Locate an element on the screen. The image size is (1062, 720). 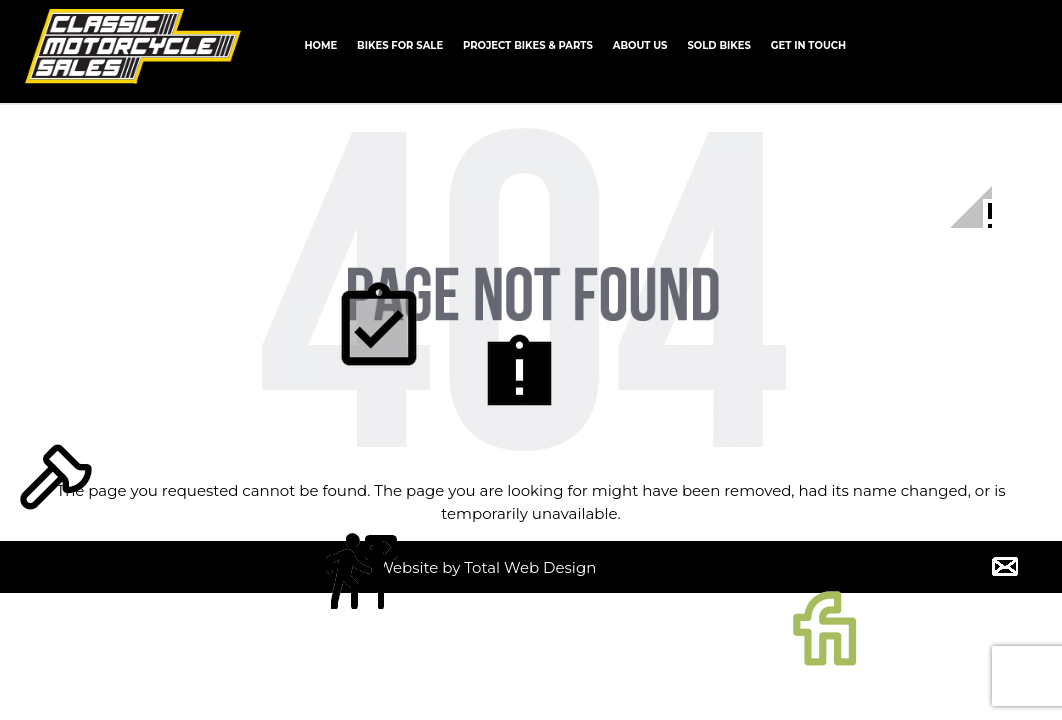
open fiverr freelance marketplace is located at coordinates (826, 628).